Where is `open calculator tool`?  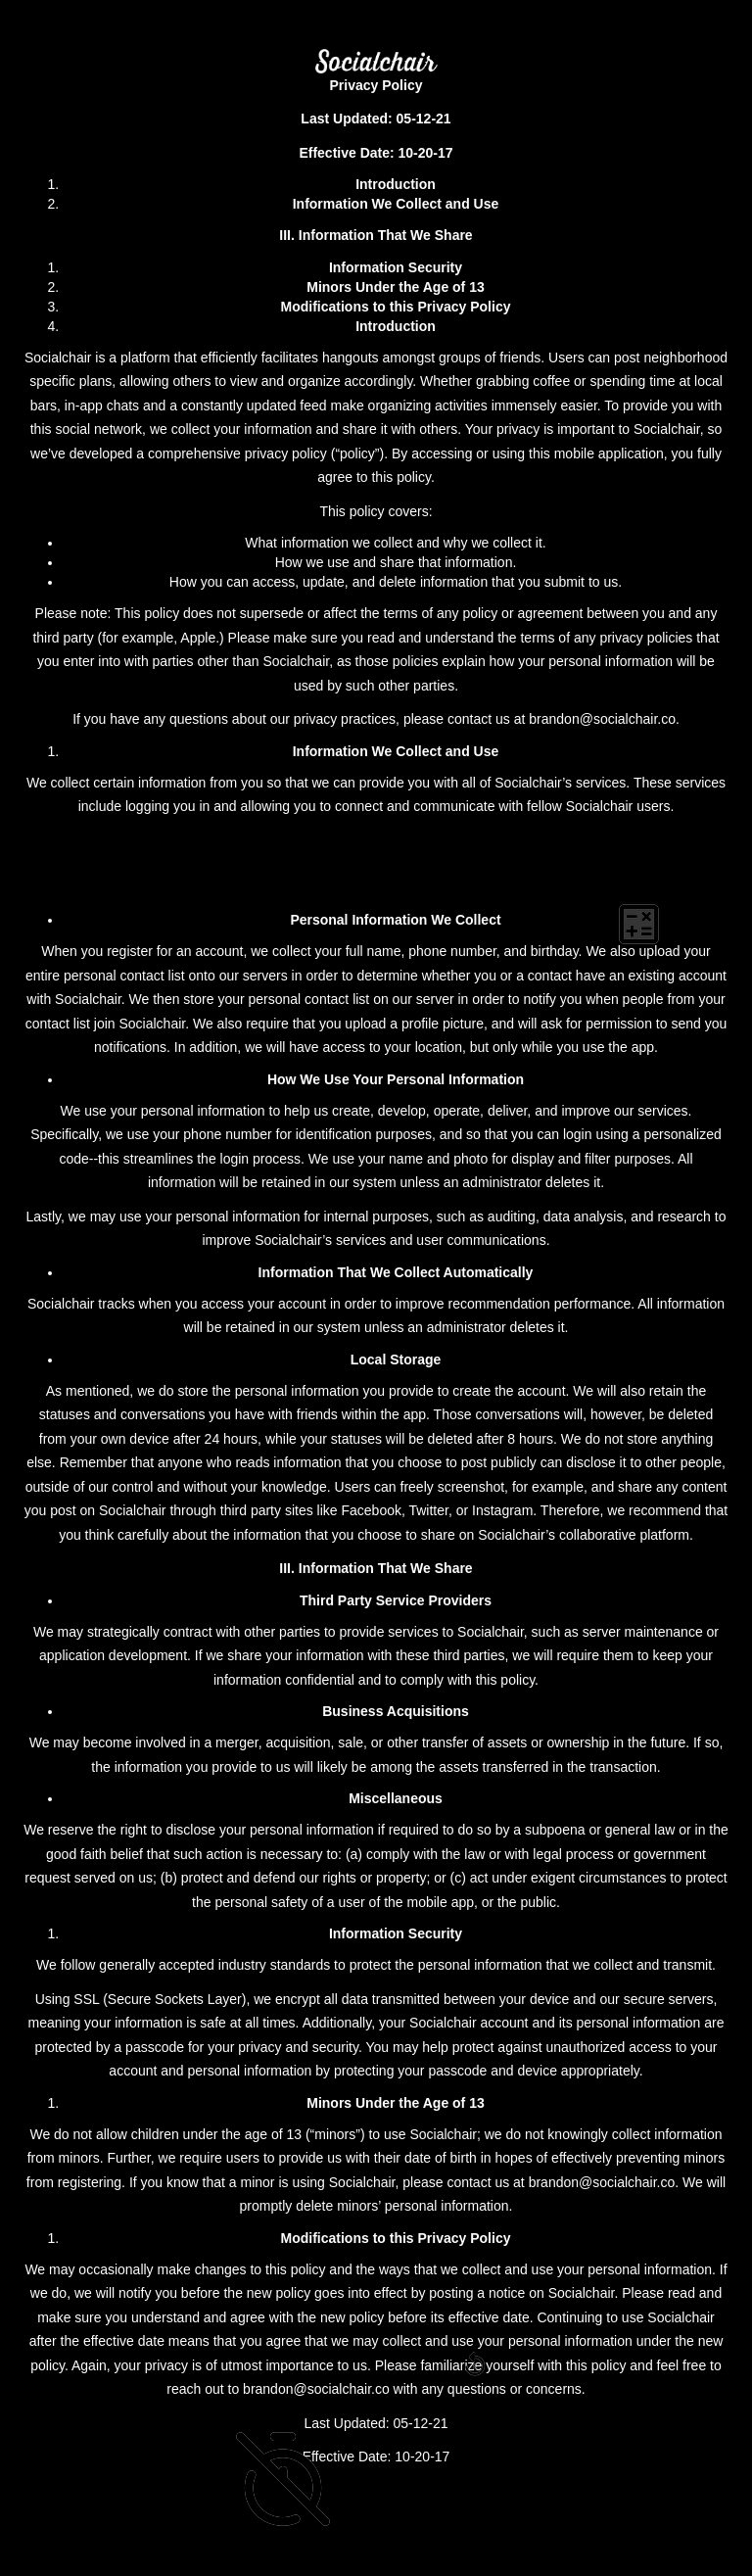
open calculator tool is located at coordinates (638, 924).